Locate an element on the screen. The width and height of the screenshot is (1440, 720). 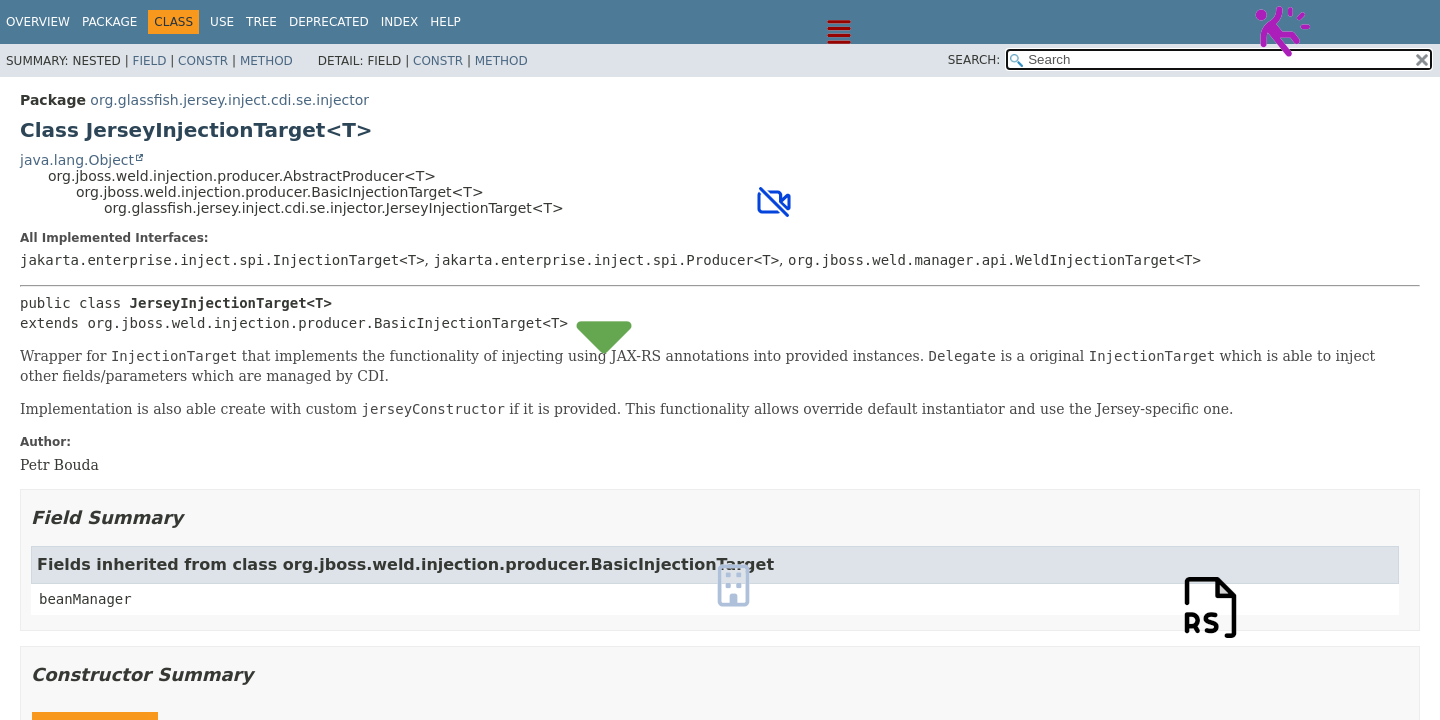
a Rust source code file is located at coordinates (1210, 607).